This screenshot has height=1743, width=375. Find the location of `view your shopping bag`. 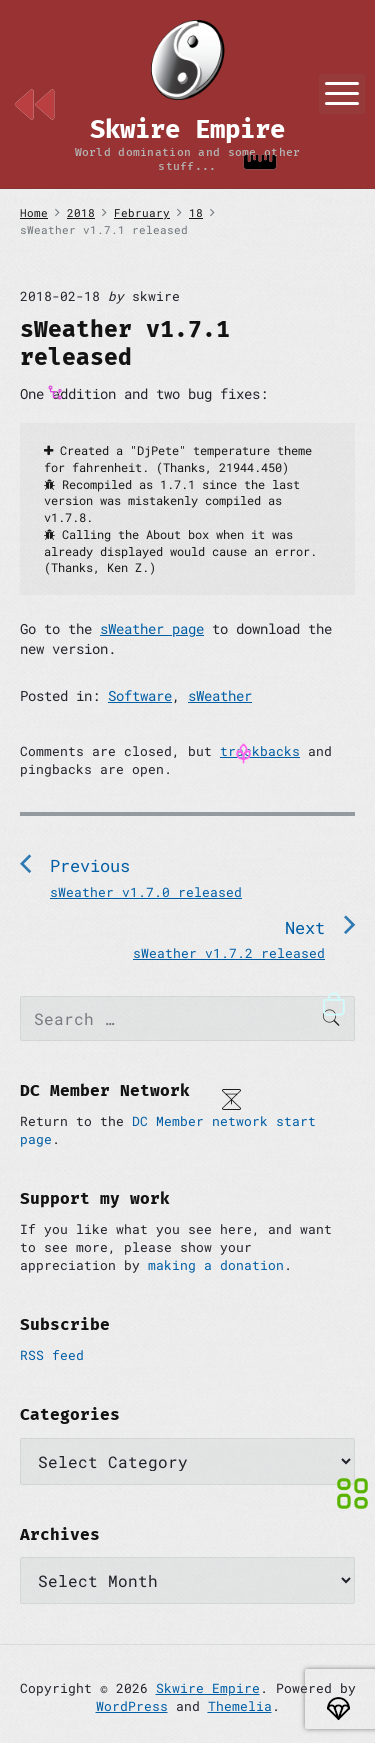

view your shopping bag is located at coordinates (334, 1004).